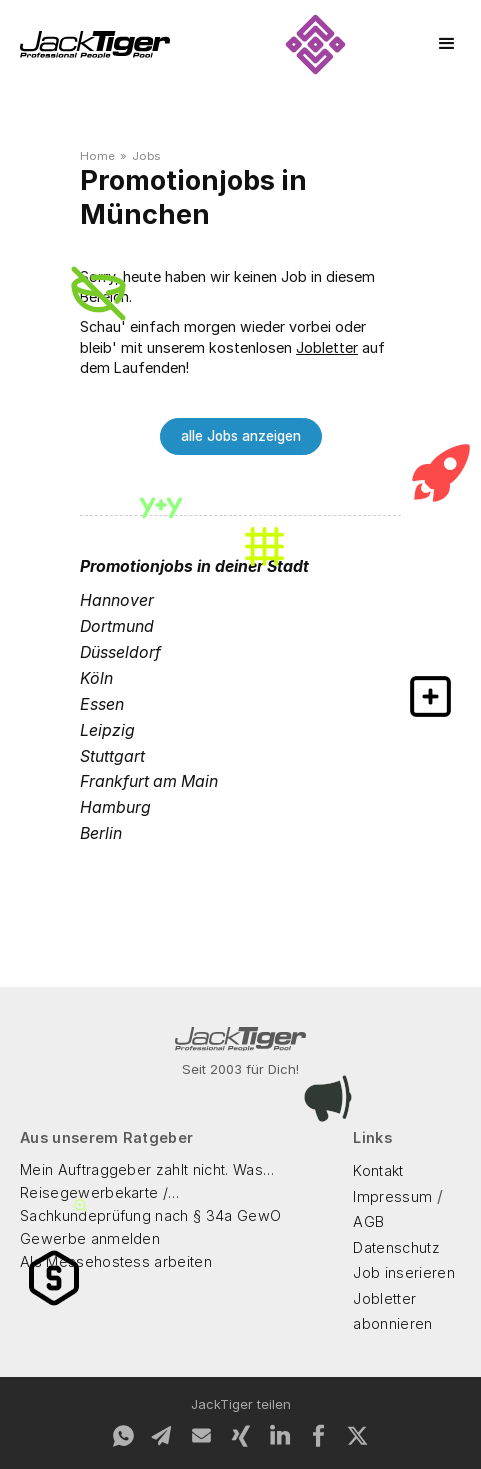  I want to click on zoom in on content, so click(80, 1205).